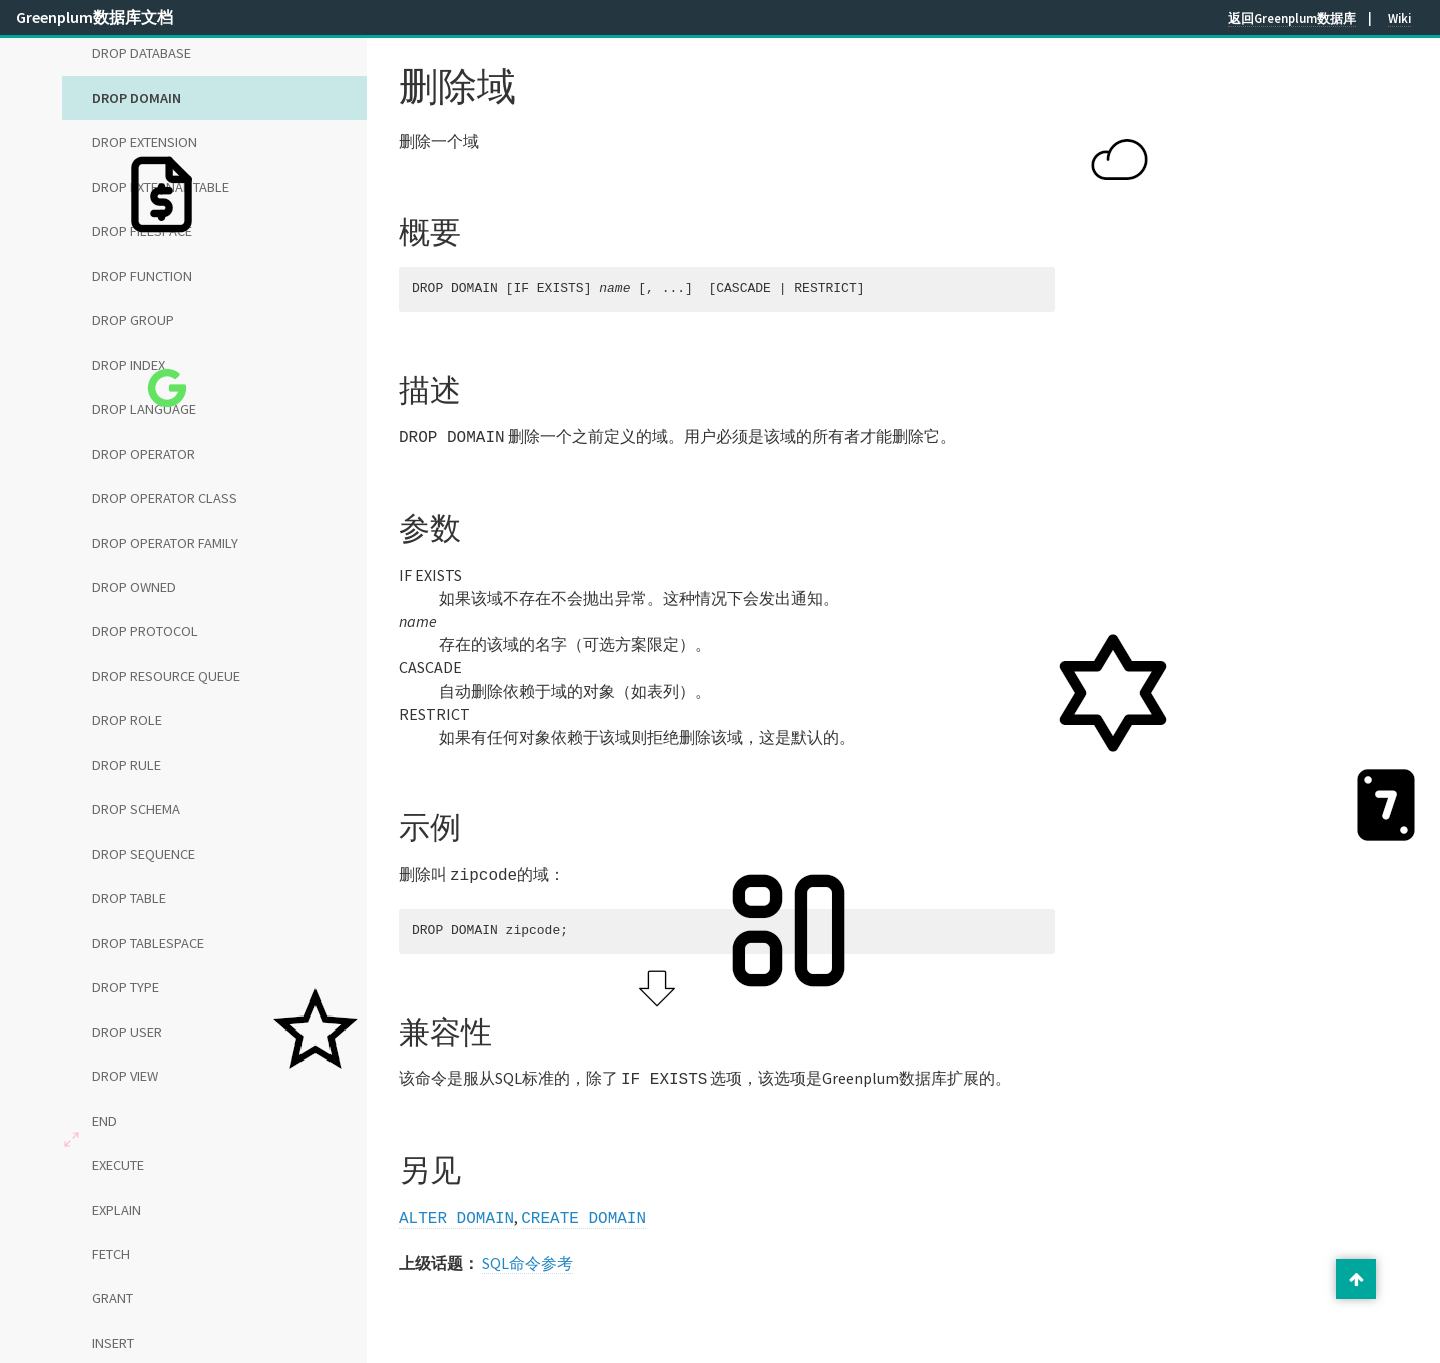 The width and height of the screenshot is (1440, 1363). Describe the element at coordinates (71, 1139) in the screenshot. I see `expand content to full screen` at that location.